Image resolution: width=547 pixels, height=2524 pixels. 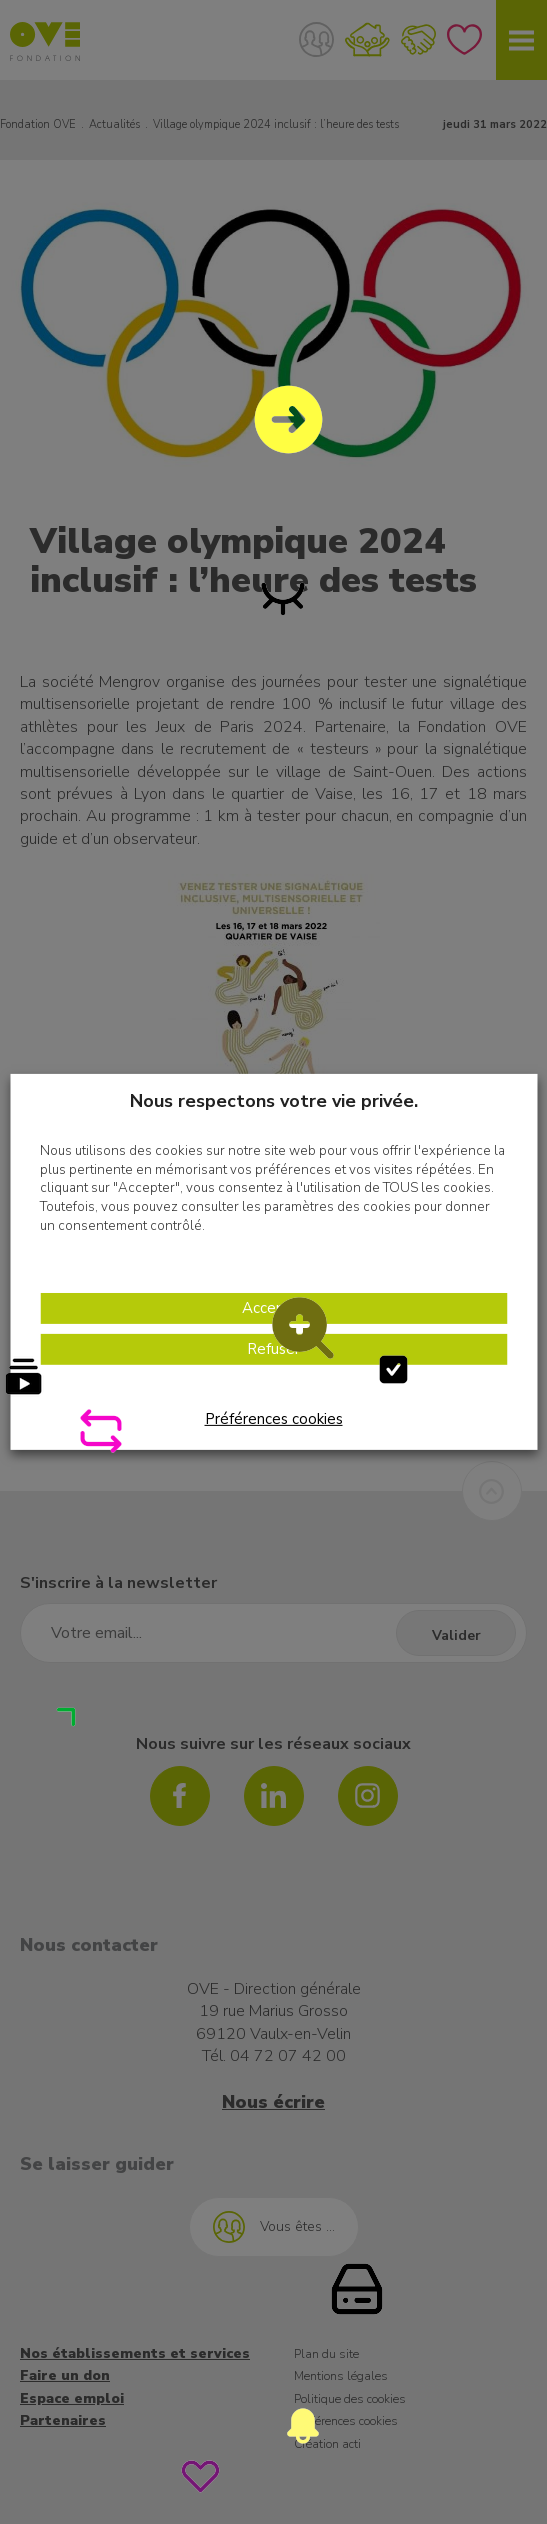 What do you see at coordinates (200, 2475) in the screenshot?
I see `add to favorites` at bounding box center [200, 2475].